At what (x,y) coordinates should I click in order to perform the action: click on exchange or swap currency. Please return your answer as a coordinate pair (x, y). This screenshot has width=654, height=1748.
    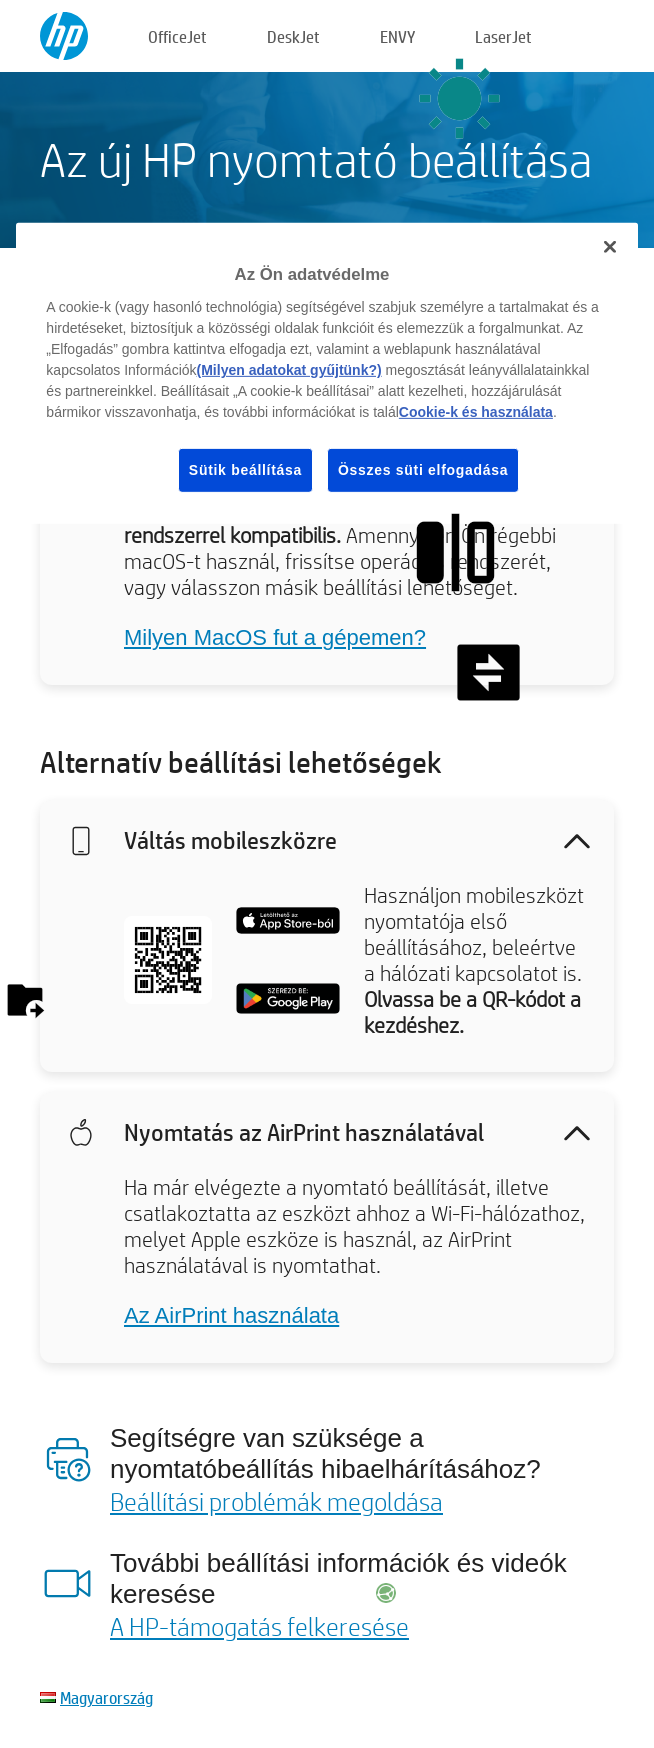
    Looking at the image, I should click on (488, 672).